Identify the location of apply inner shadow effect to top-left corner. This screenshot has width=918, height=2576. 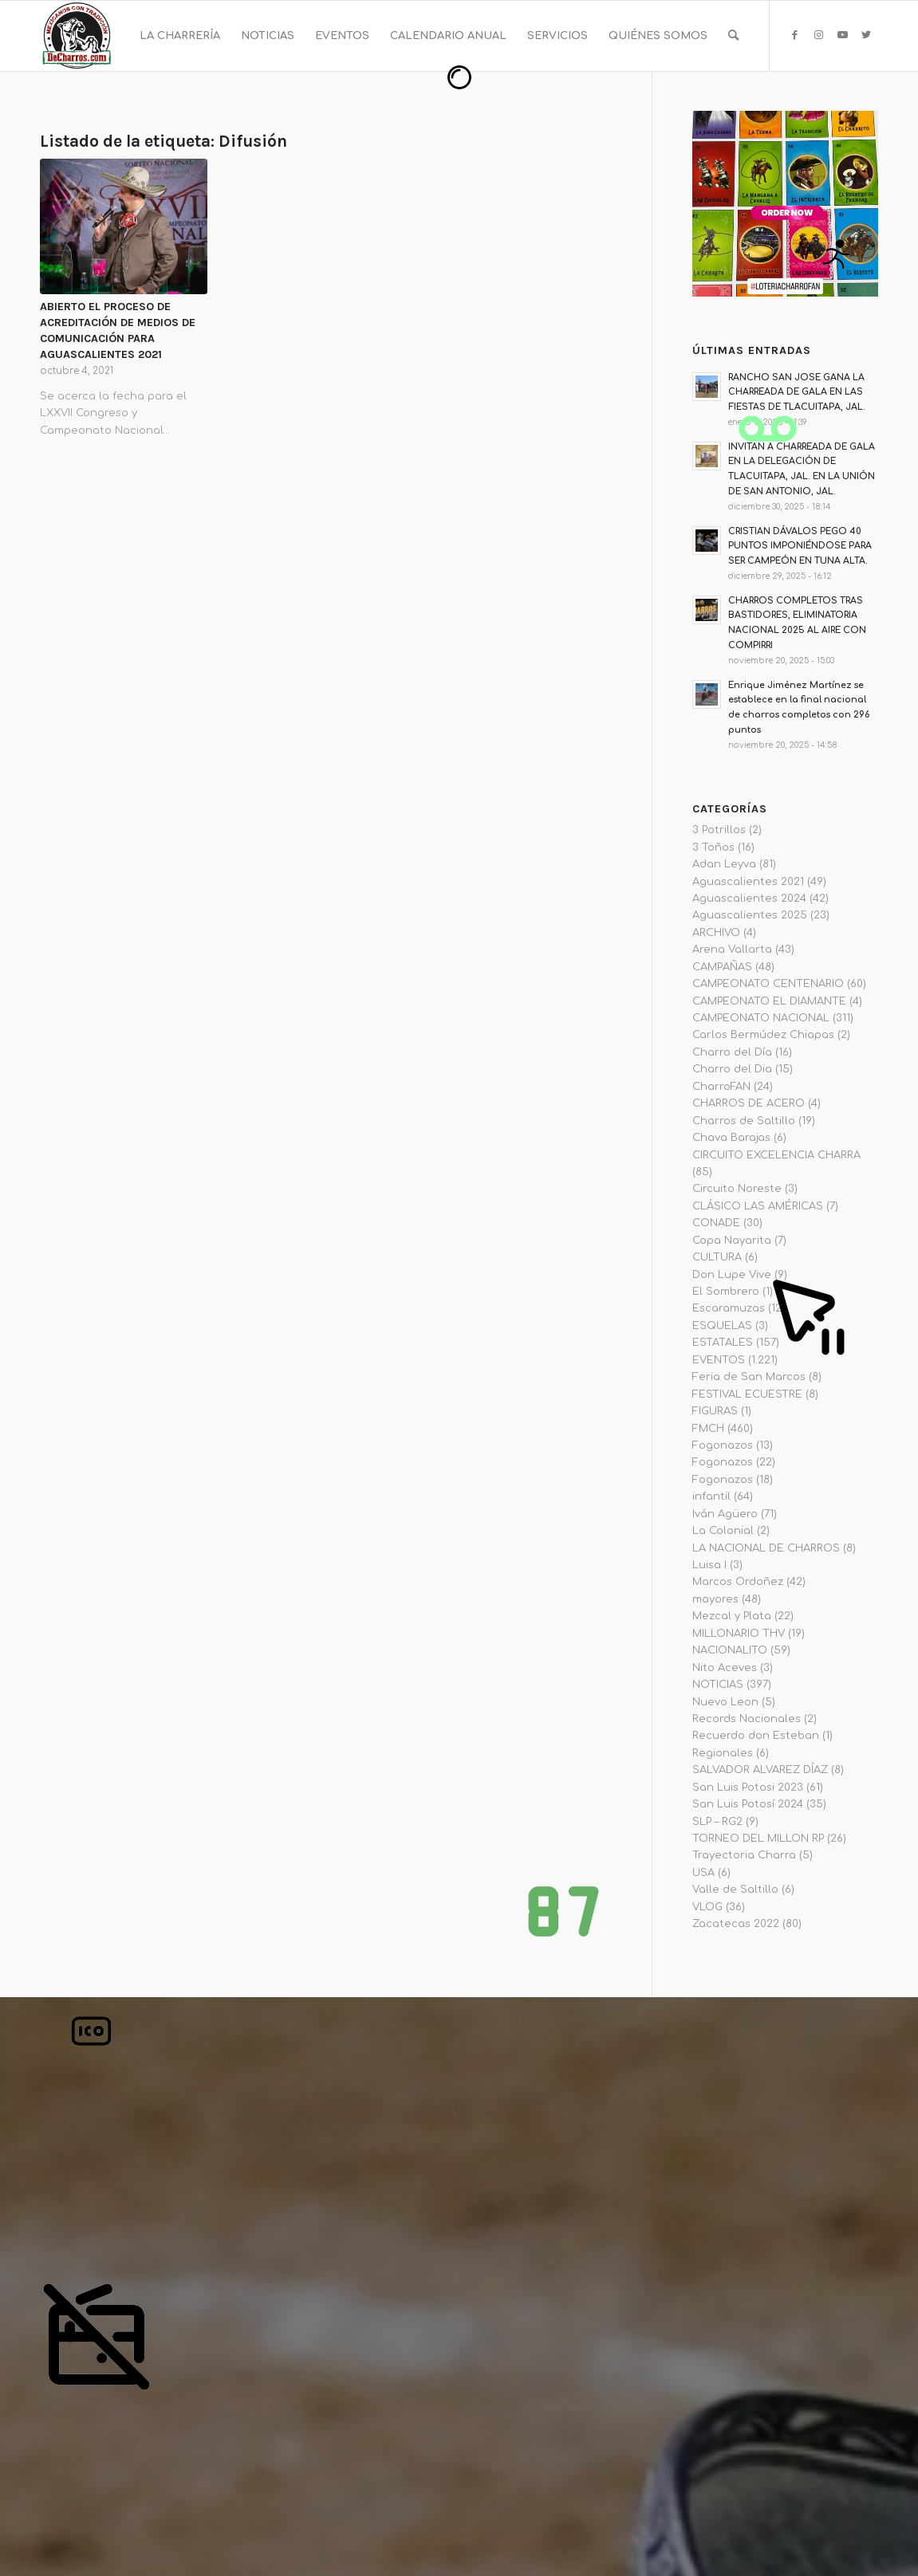
(459, 77).